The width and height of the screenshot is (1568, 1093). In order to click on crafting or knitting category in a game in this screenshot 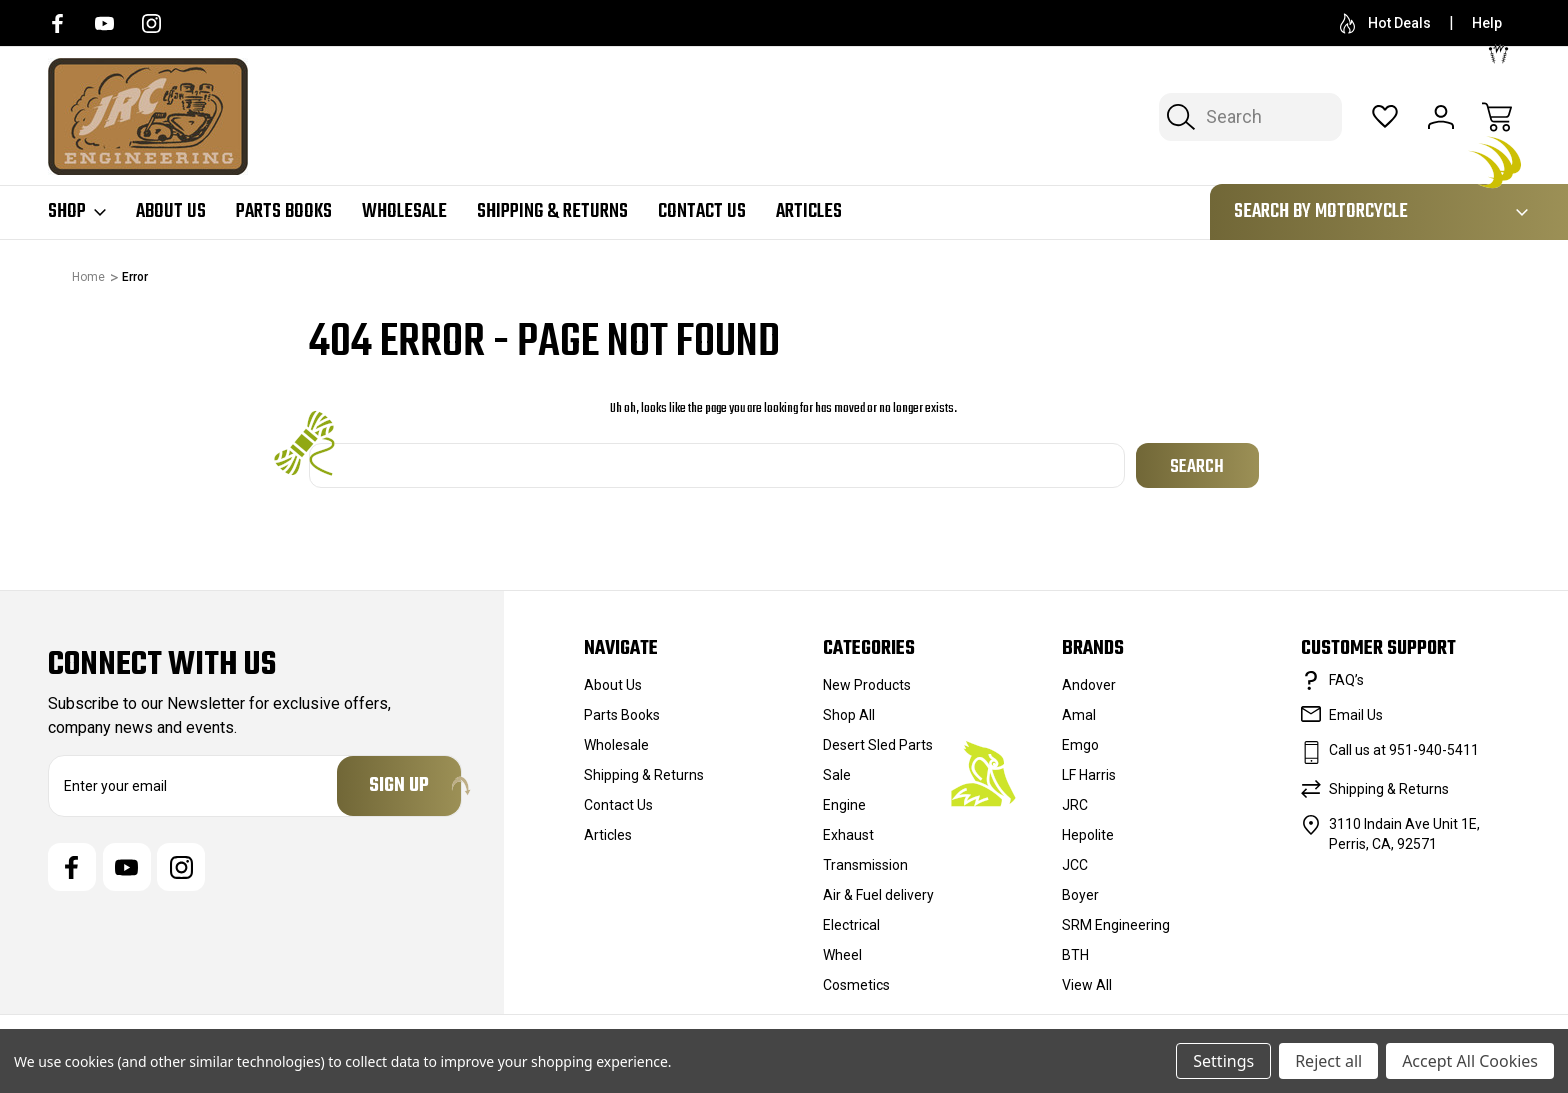, I will do `click(304, 443)`.